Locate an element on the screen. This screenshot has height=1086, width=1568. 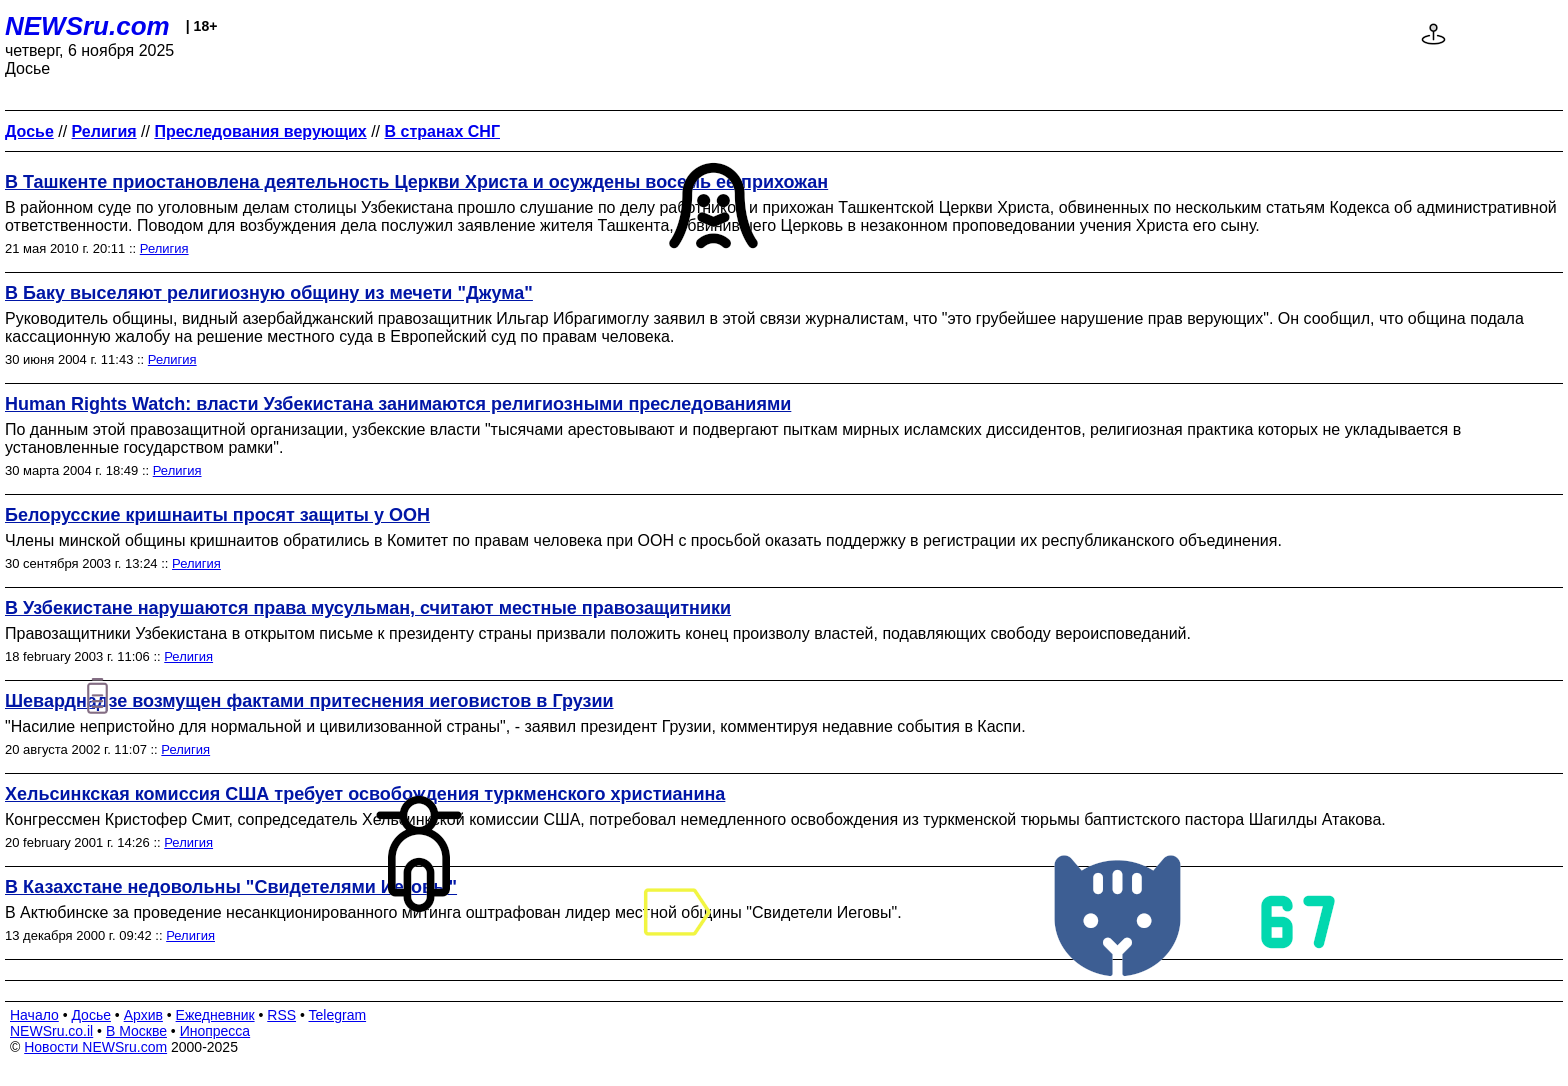
indicates linux operating system compatibility is located at coordinates (713, 210).